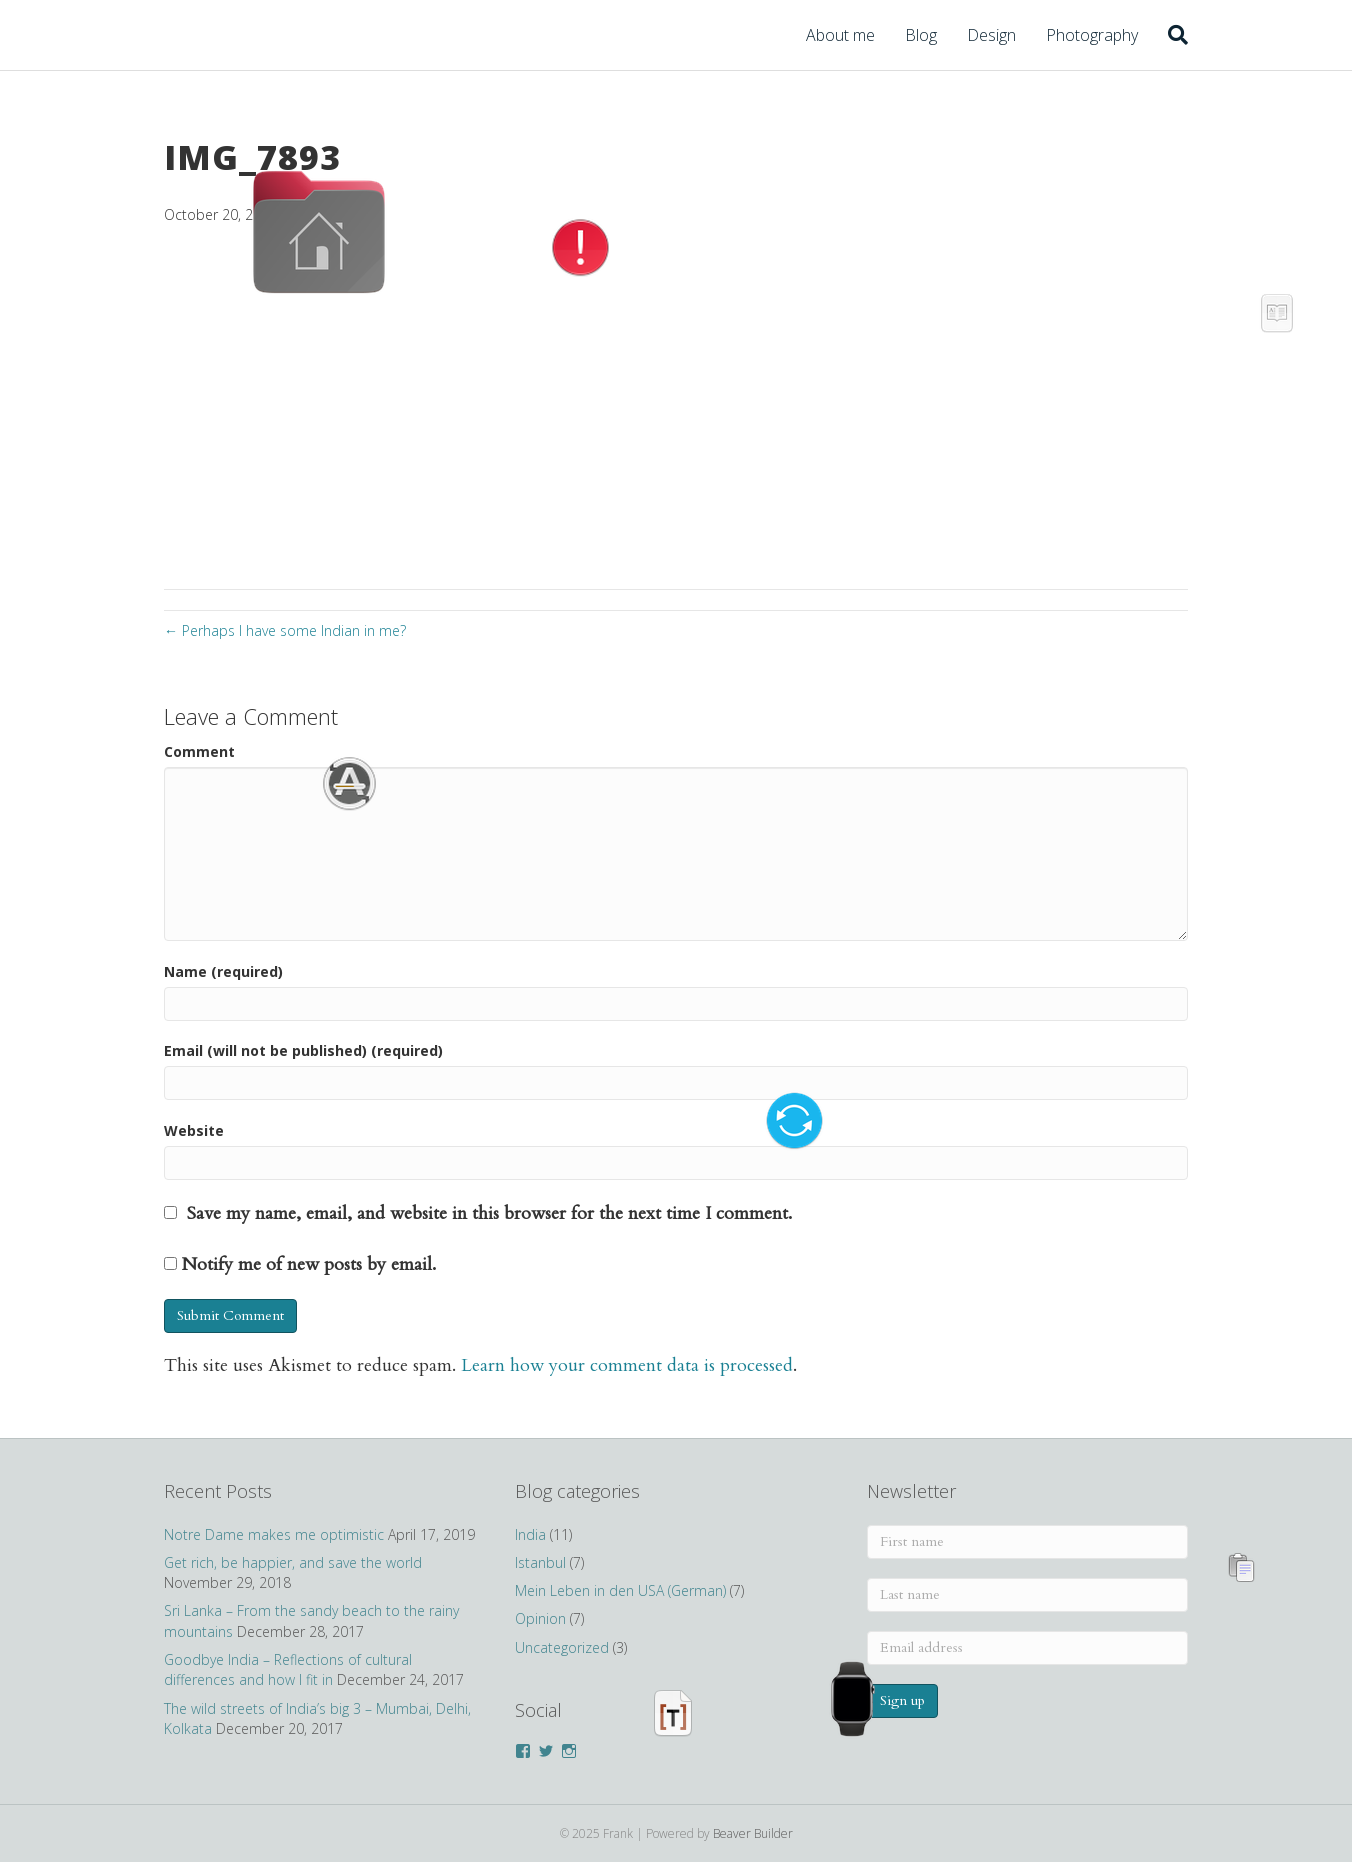 Image resolution: width=1352 pixels, height=1862 pixels. I want to click on apple watch series 5 or 6 device icon, so click(852, 1699).